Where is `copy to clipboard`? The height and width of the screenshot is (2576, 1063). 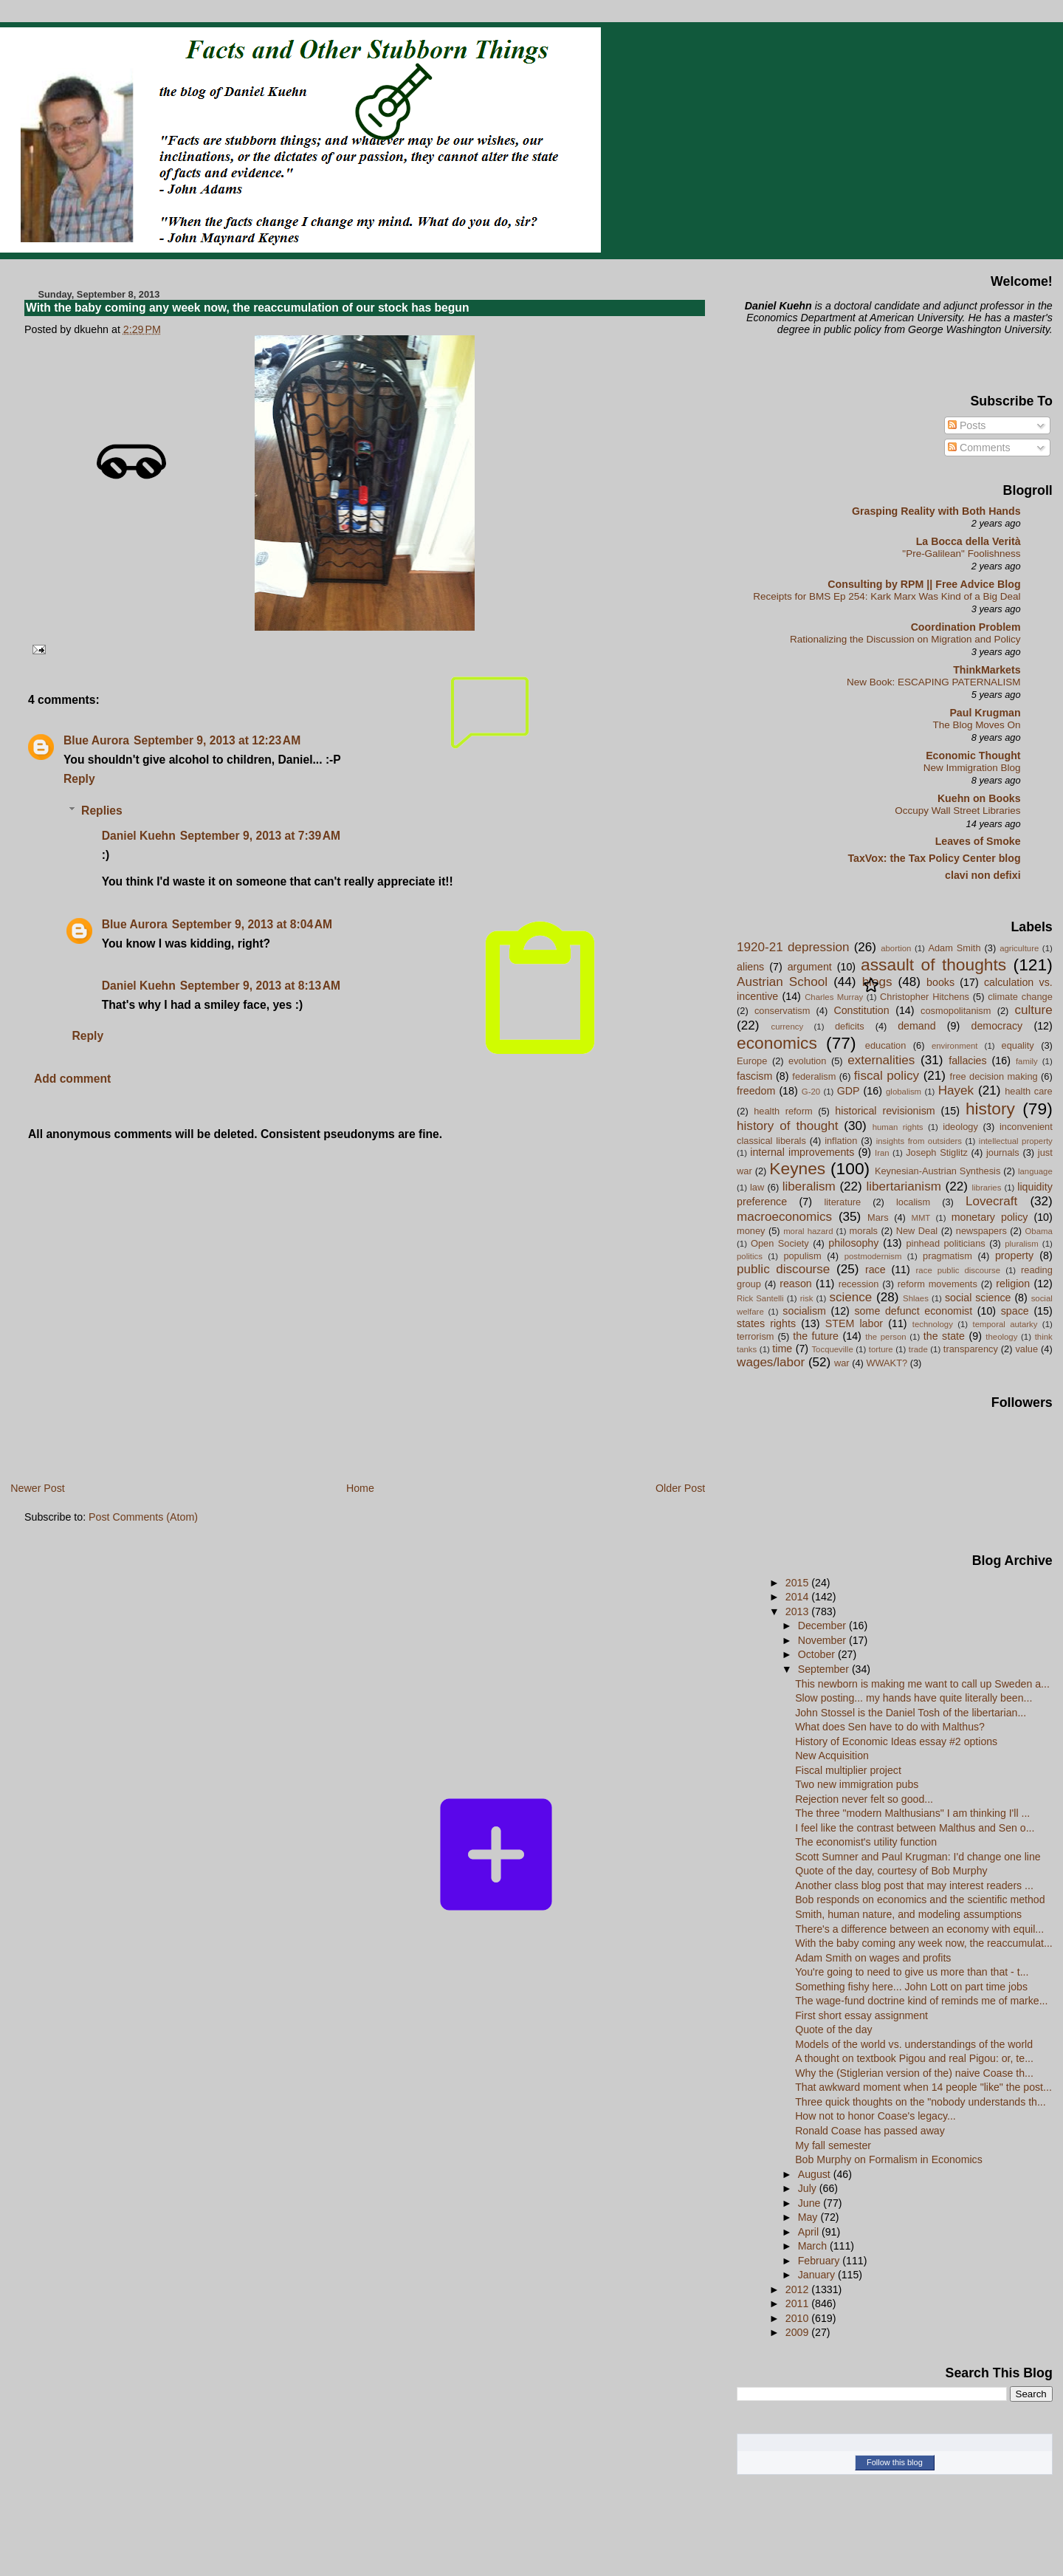 copy to clipboard is located at coordinates (540, 990).